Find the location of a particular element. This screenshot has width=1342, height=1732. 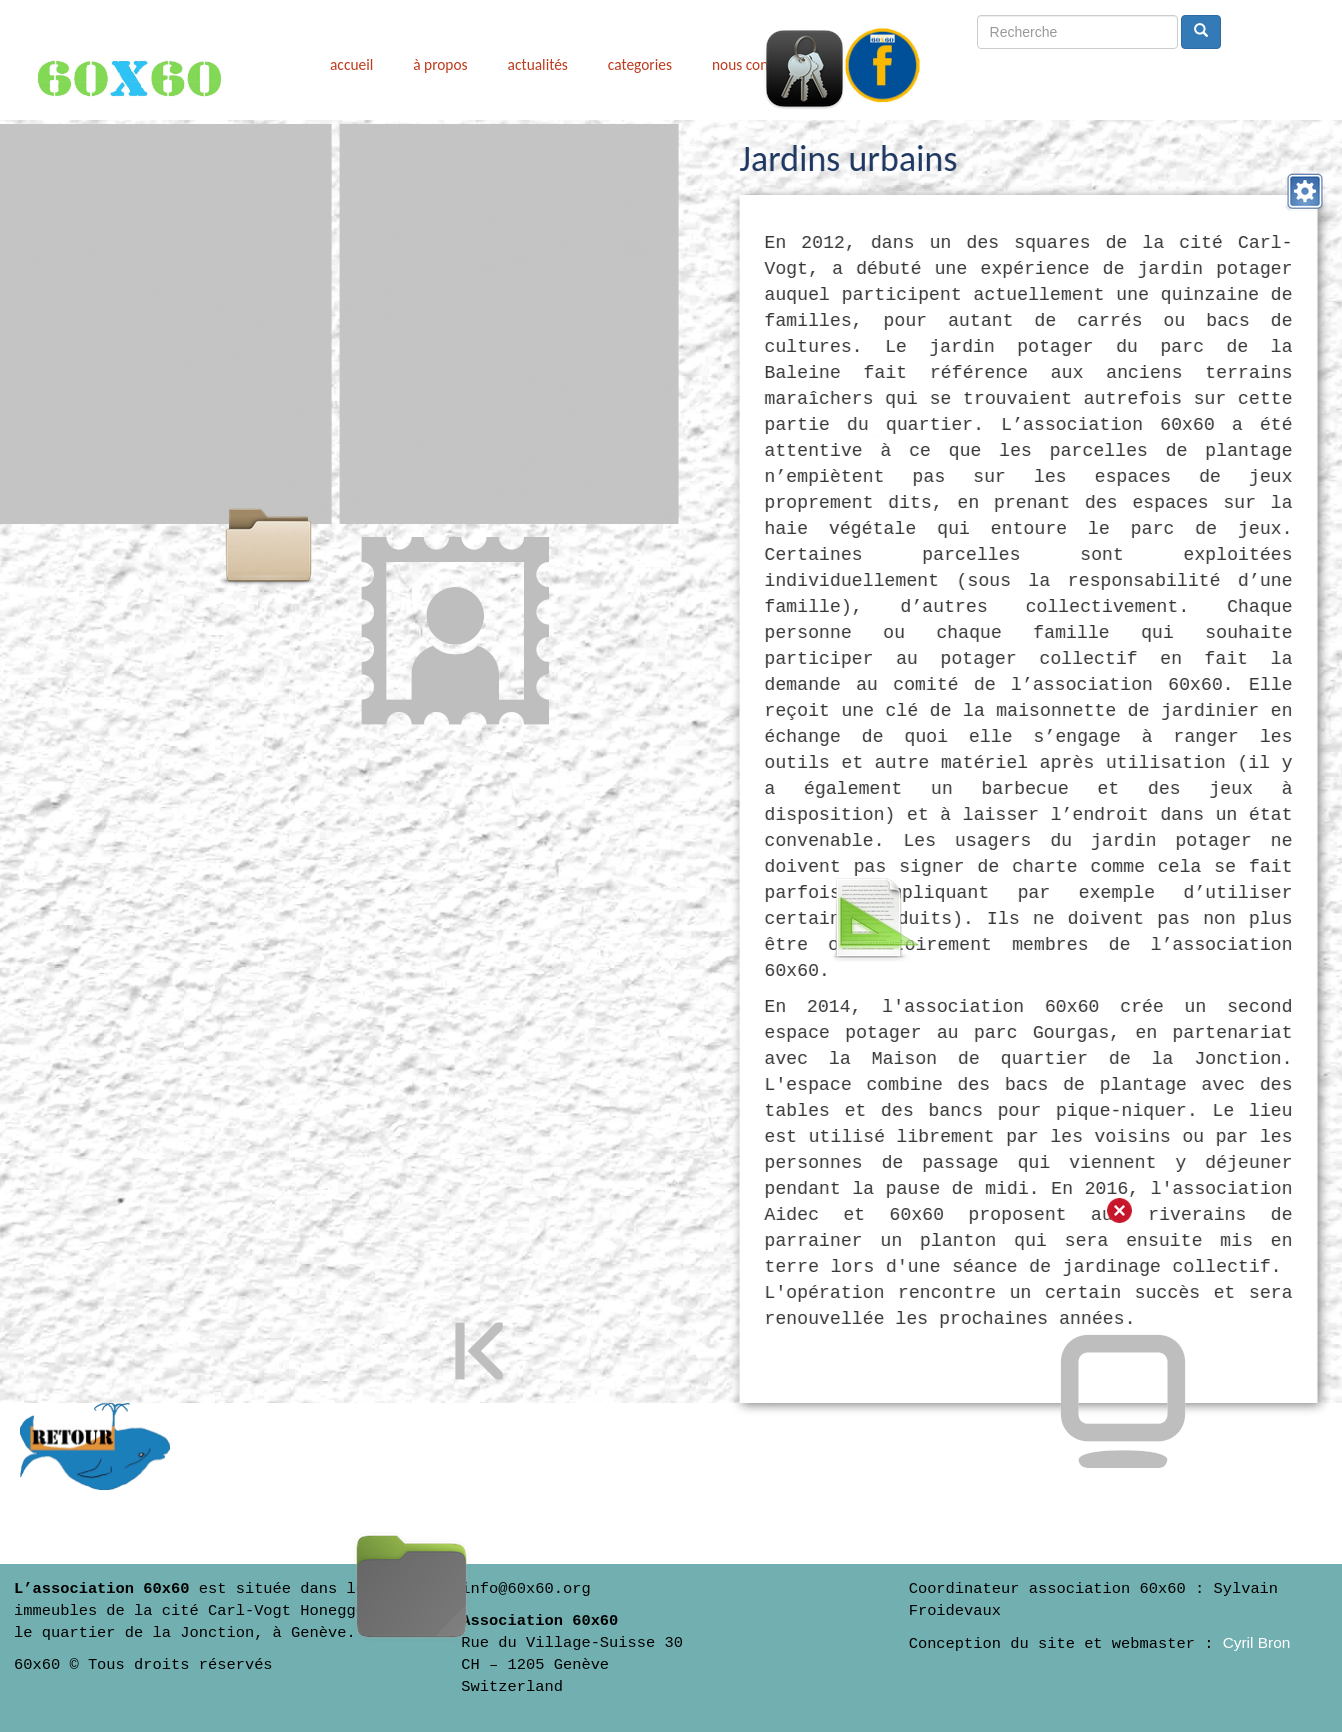

send mail or compose a new message is located at coordinates (449, 637).